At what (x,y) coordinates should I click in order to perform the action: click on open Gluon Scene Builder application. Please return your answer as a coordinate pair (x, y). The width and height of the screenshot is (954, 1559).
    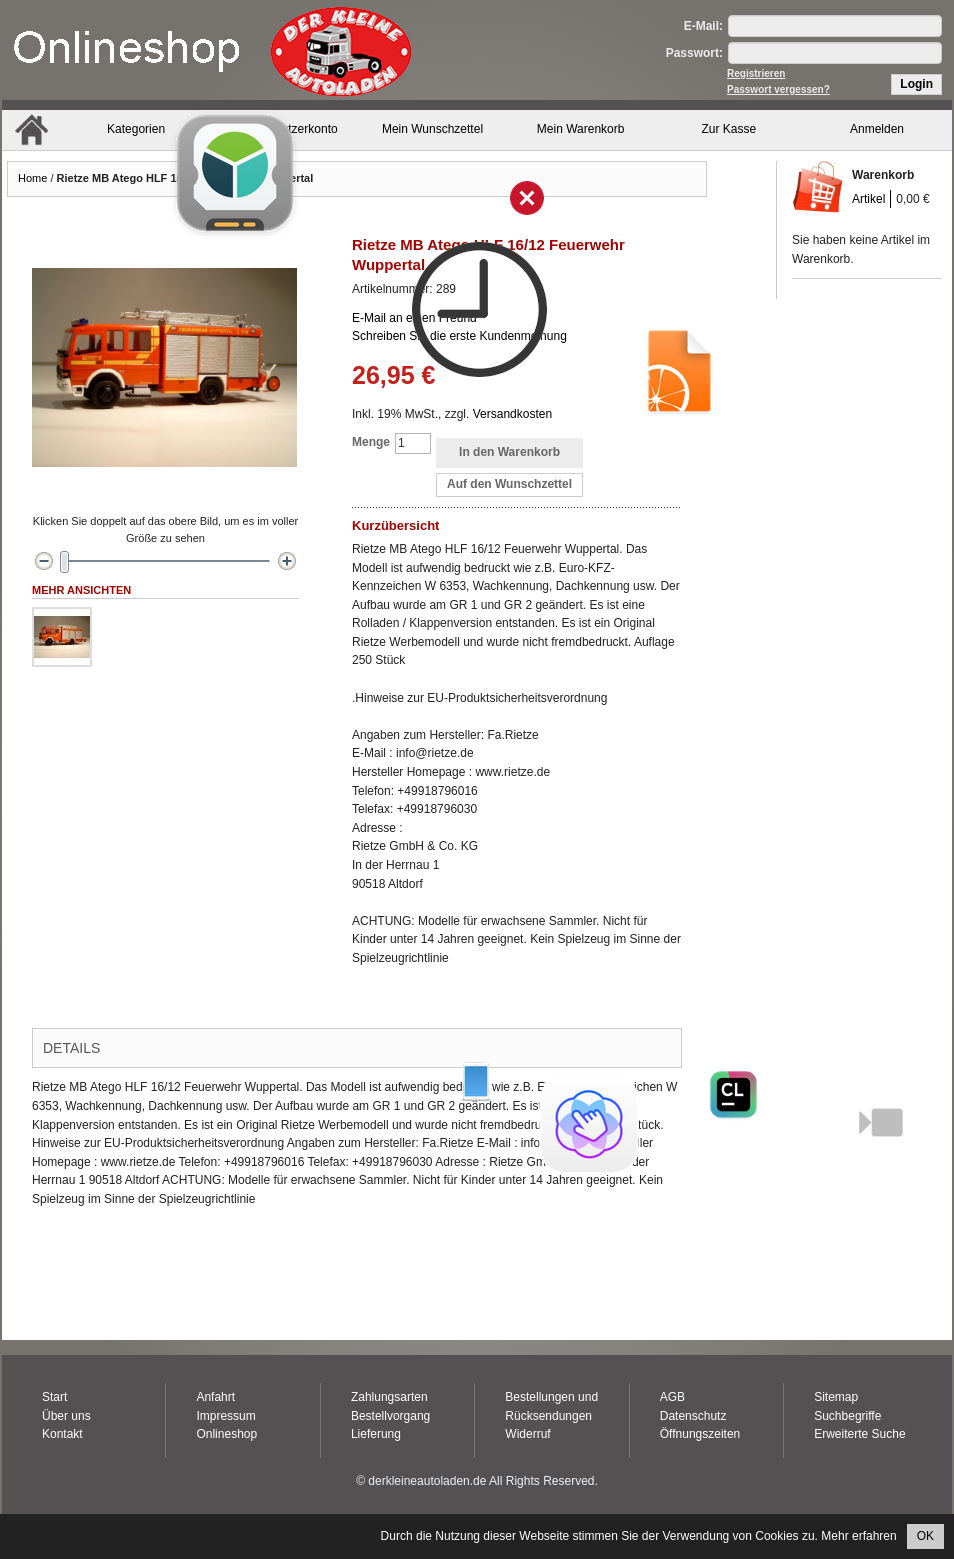
    Looking at the image, I should click on (586, 1125).